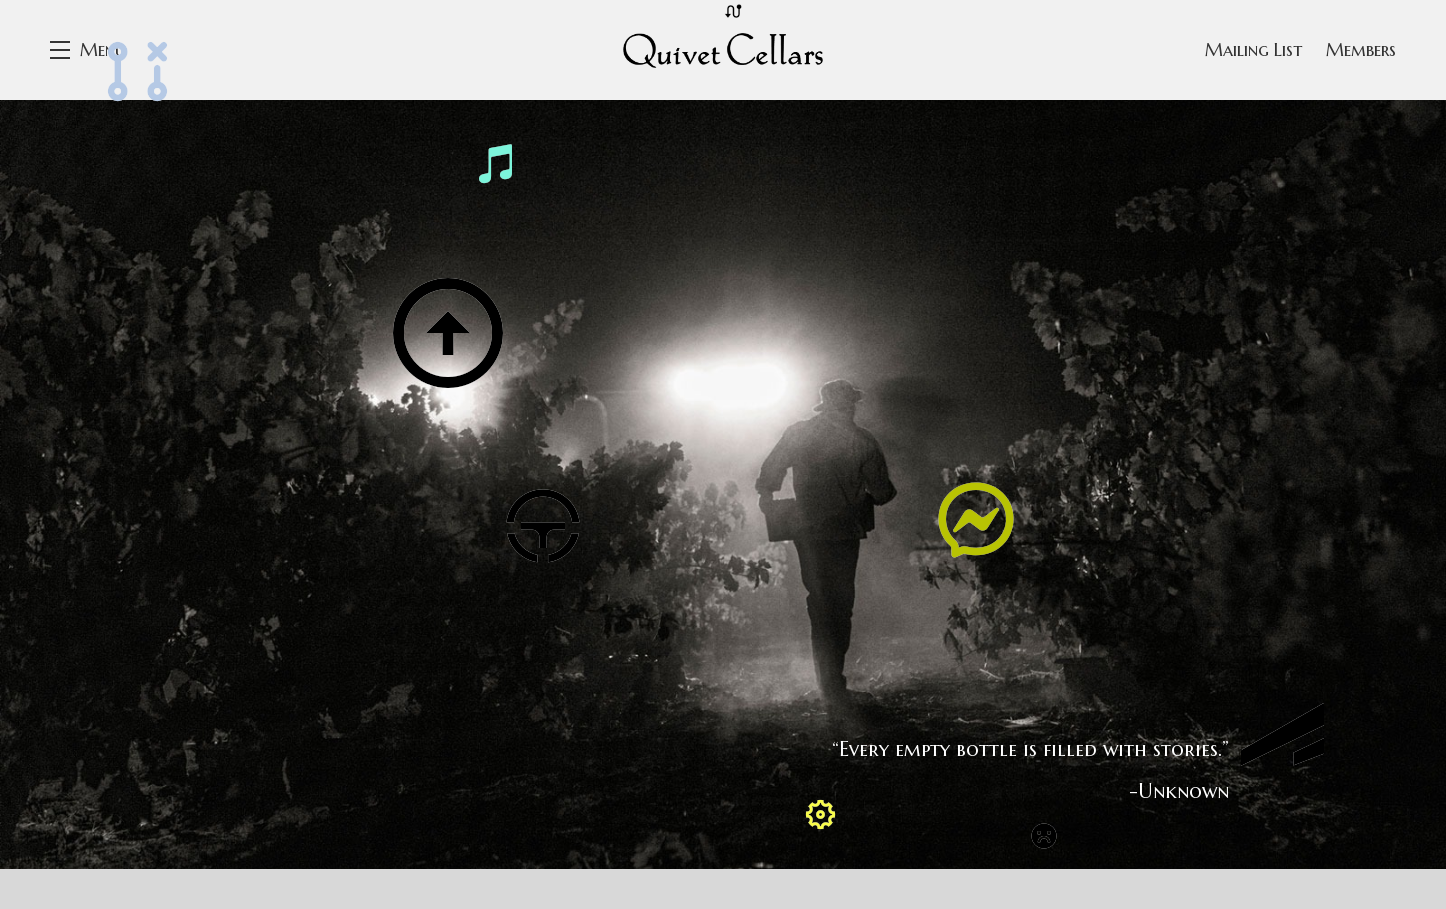  Describe the element at coordinates (1044, 836) in the screenshot. I see `rate experience as negative or unsatisfied` at that location.